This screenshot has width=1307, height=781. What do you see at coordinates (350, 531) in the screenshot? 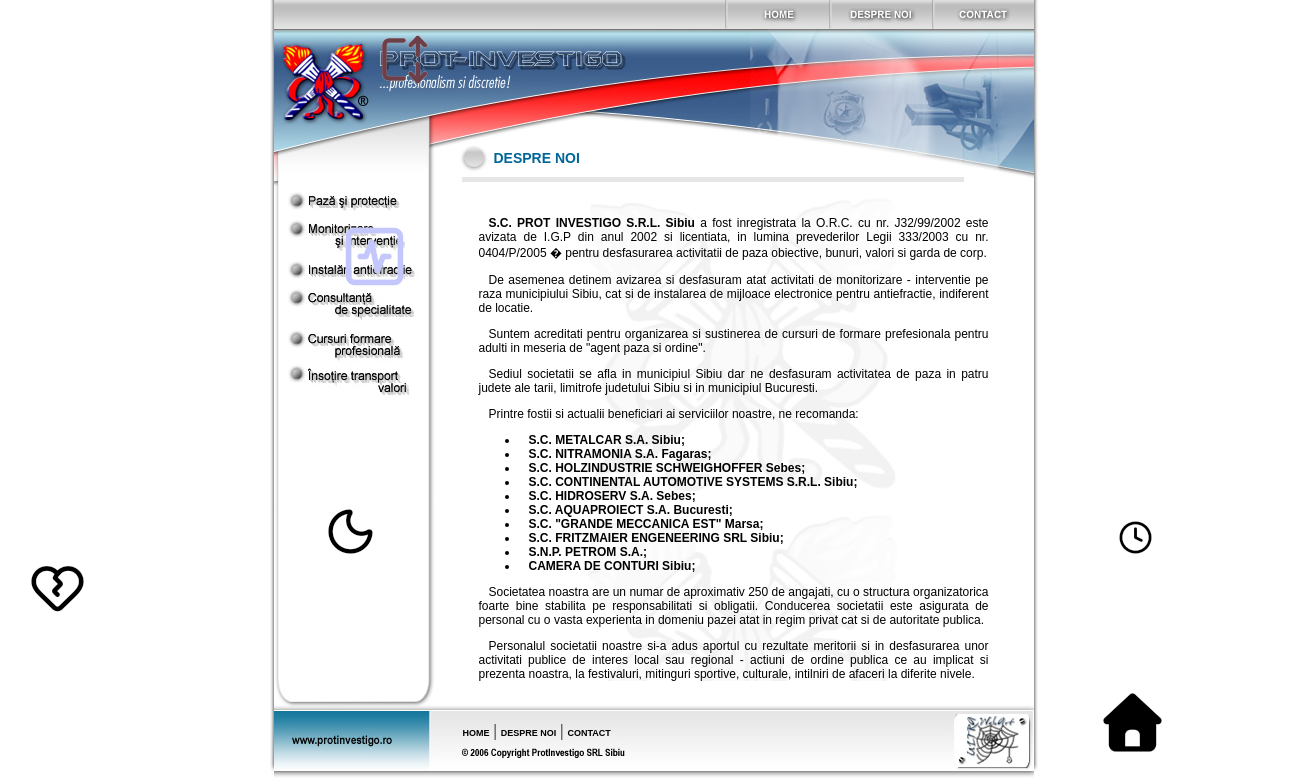
I see `toggle dark mode or night theme` at bounding box center [350, 531].